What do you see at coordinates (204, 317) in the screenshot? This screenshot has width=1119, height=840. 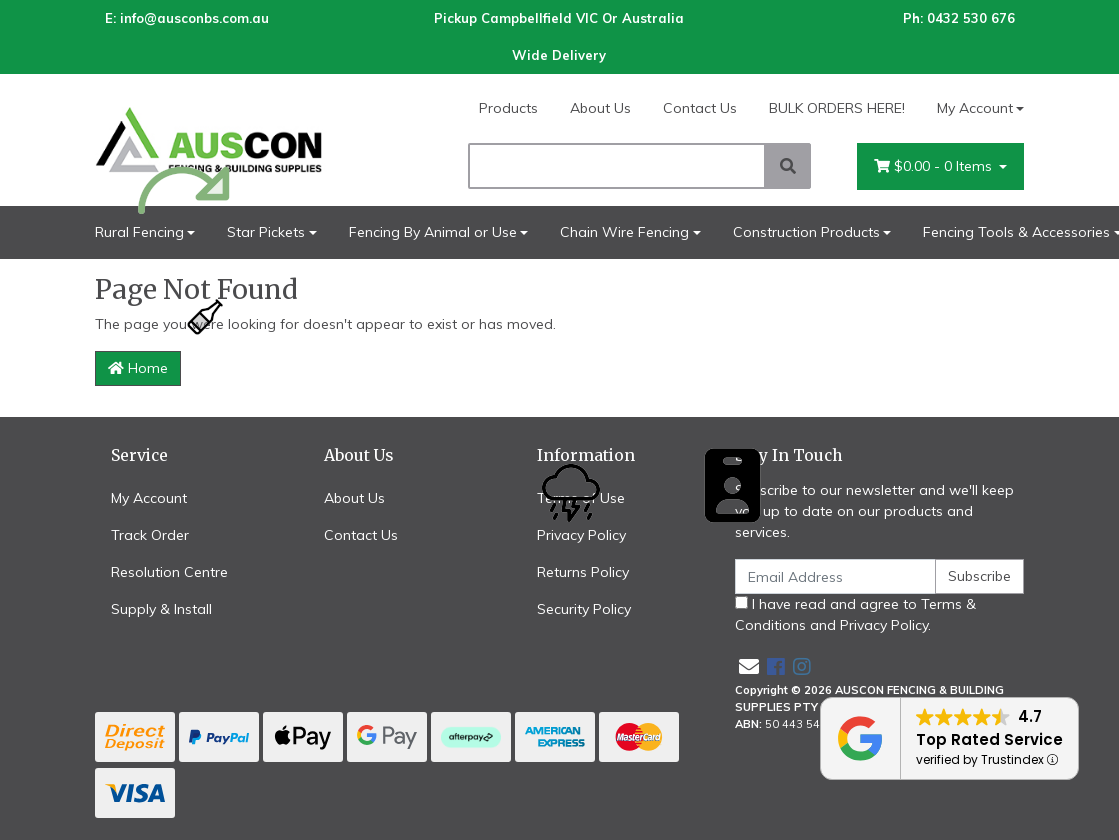 I see `browse alcoholic beverage options` at bounding box center [204, 317].